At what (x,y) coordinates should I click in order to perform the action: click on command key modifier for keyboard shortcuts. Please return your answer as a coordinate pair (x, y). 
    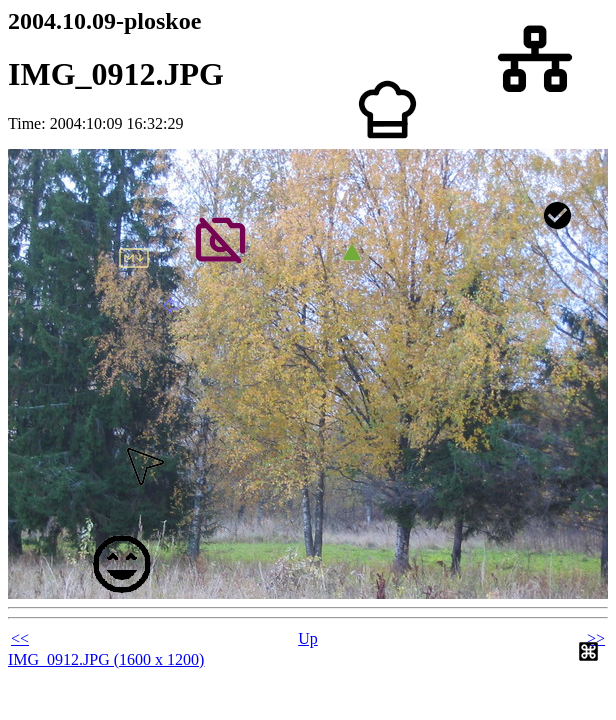
    Looking at the image, I should click on (588, 651).